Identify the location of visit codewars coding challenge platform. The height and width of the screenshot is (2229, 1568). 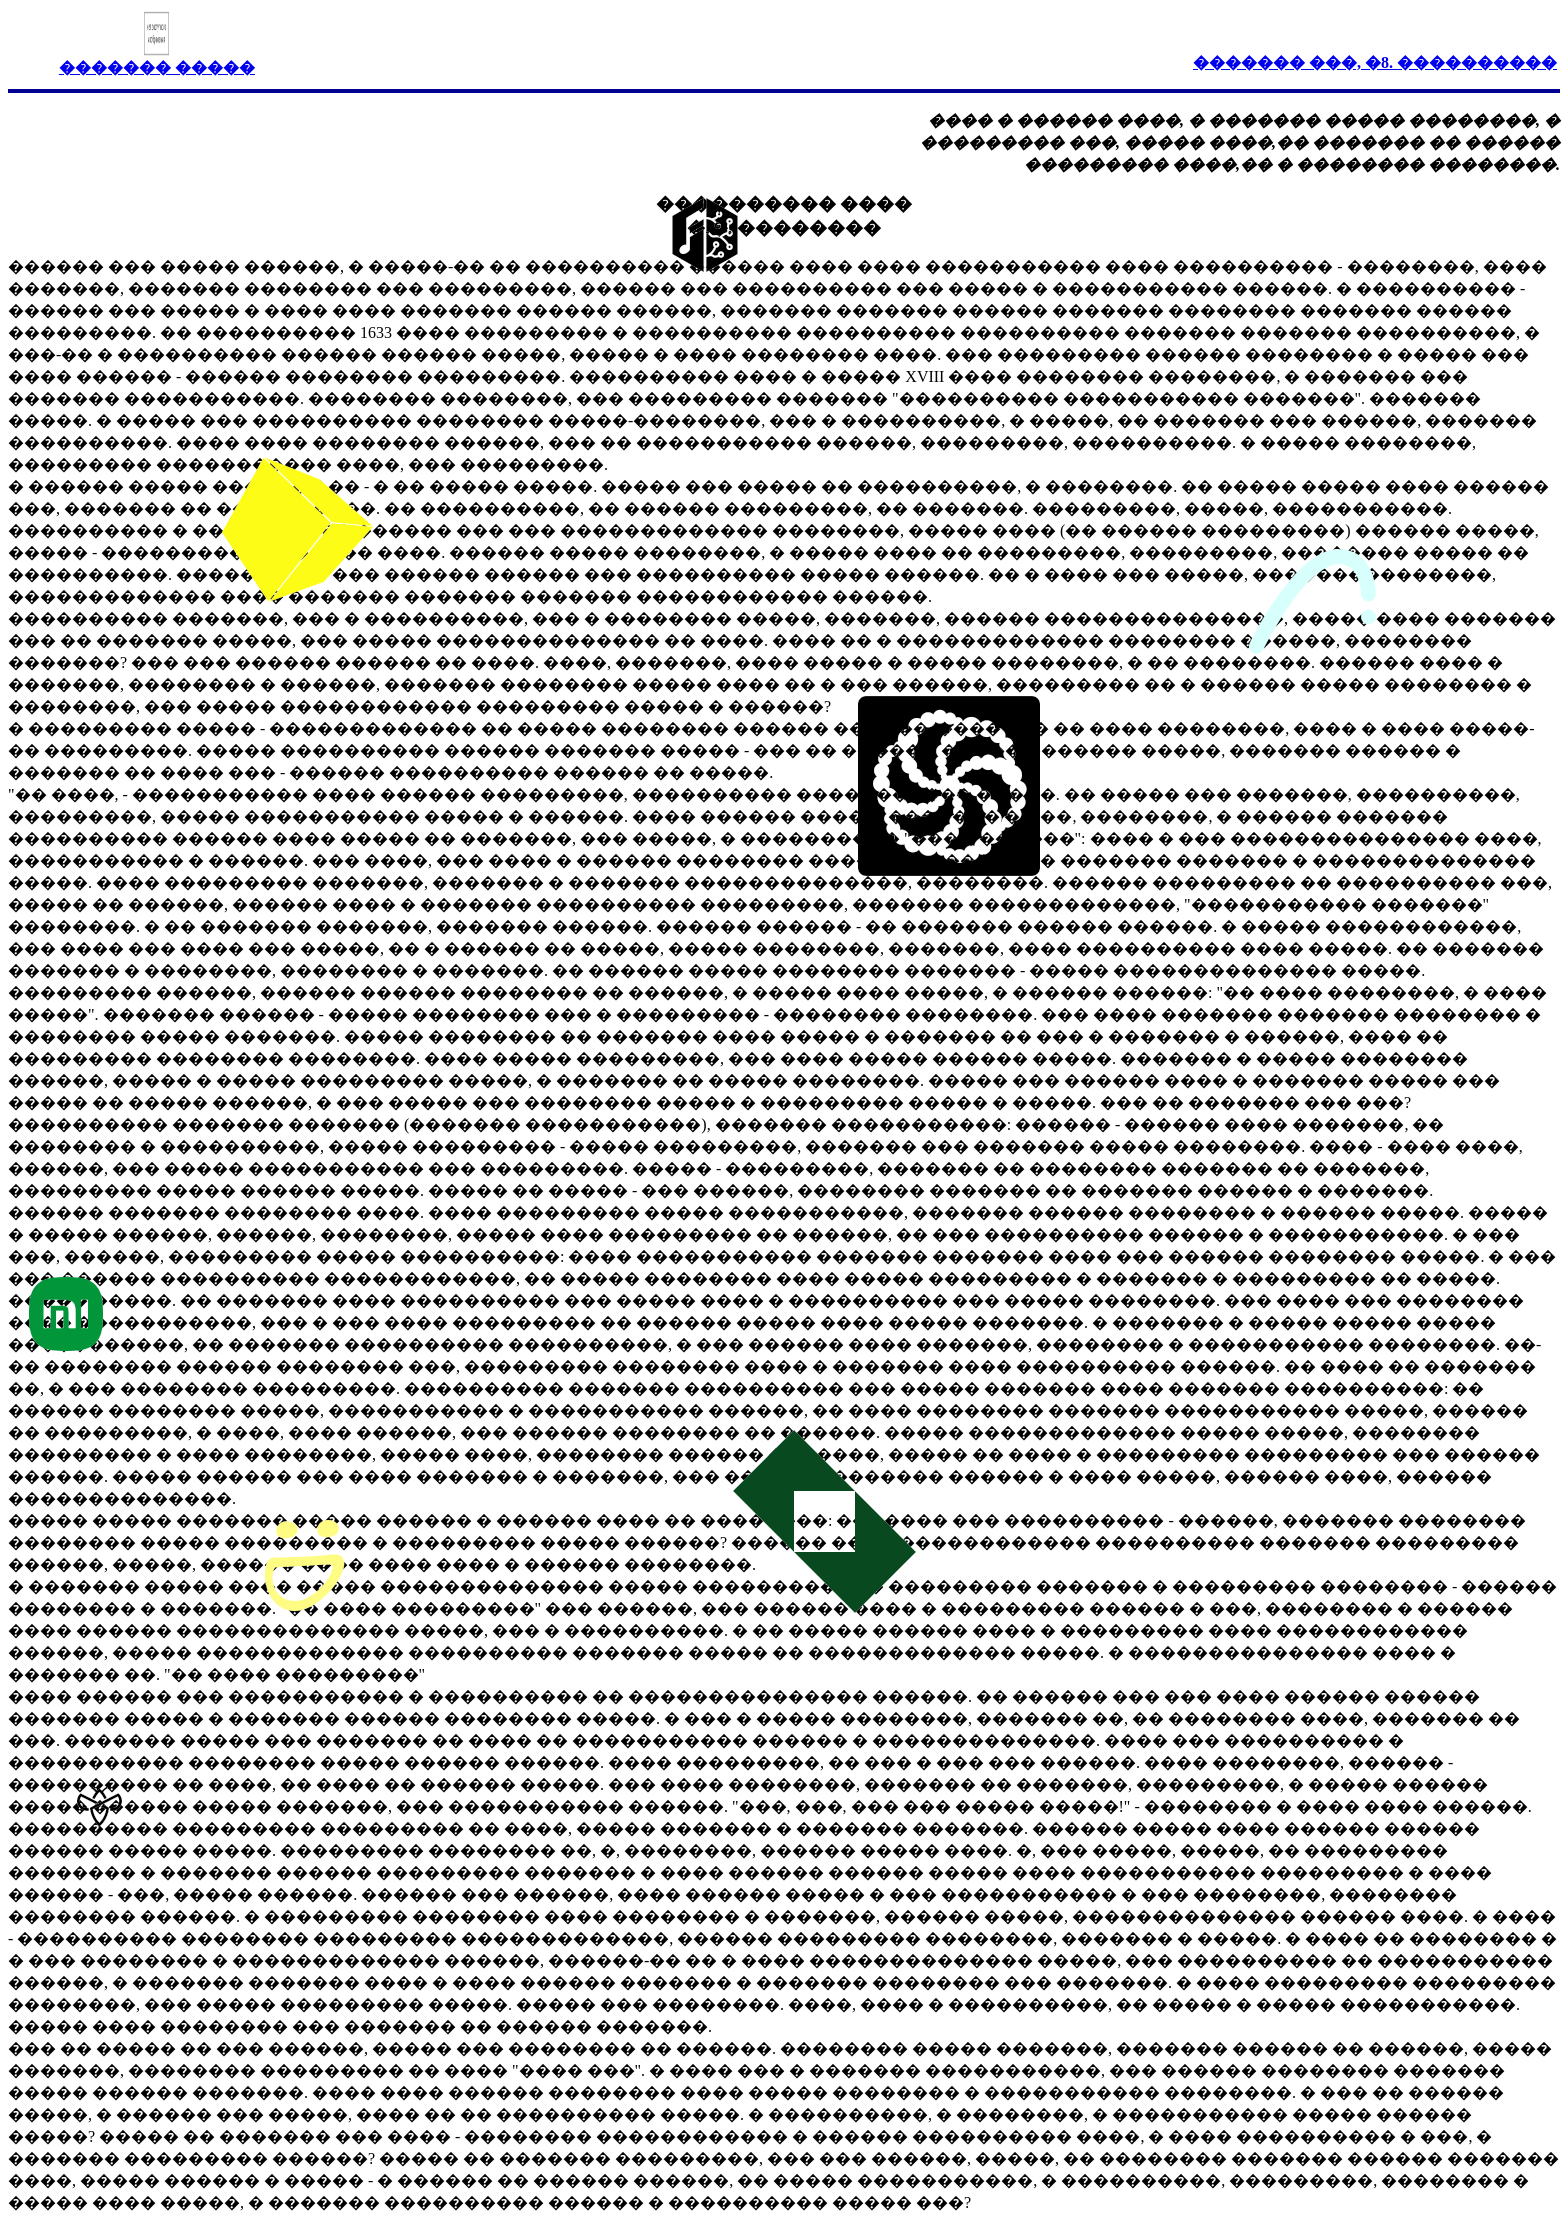
(949, 786).